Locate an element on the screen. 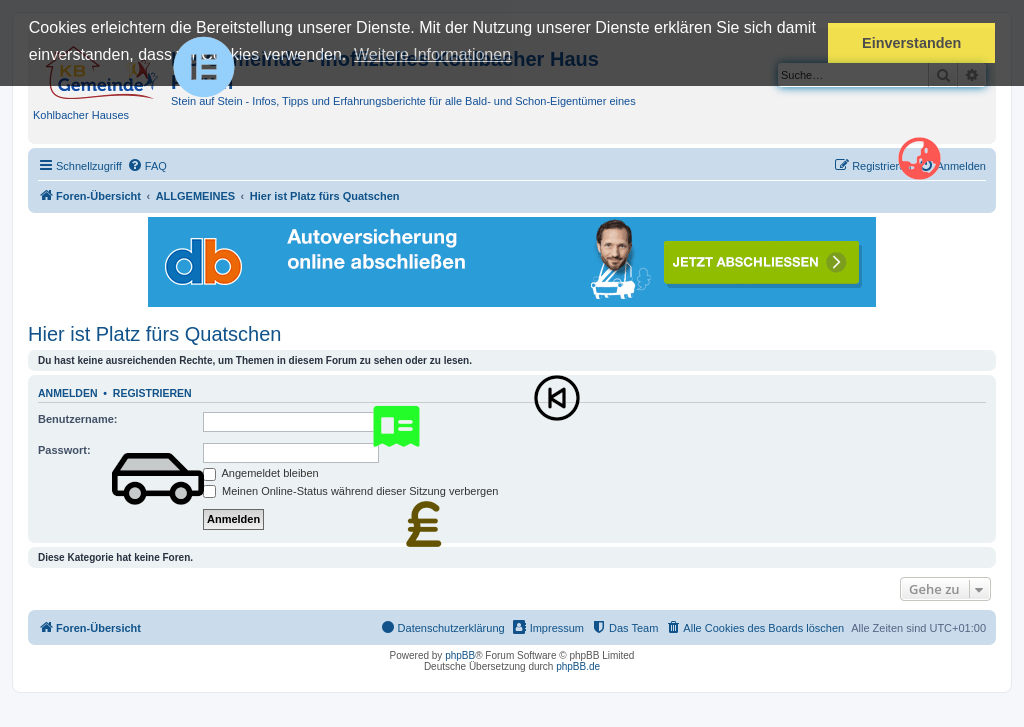 The height and width of the screenshot is (727, 1024). access vehicle or car settings is located at coordinates (158, 476).